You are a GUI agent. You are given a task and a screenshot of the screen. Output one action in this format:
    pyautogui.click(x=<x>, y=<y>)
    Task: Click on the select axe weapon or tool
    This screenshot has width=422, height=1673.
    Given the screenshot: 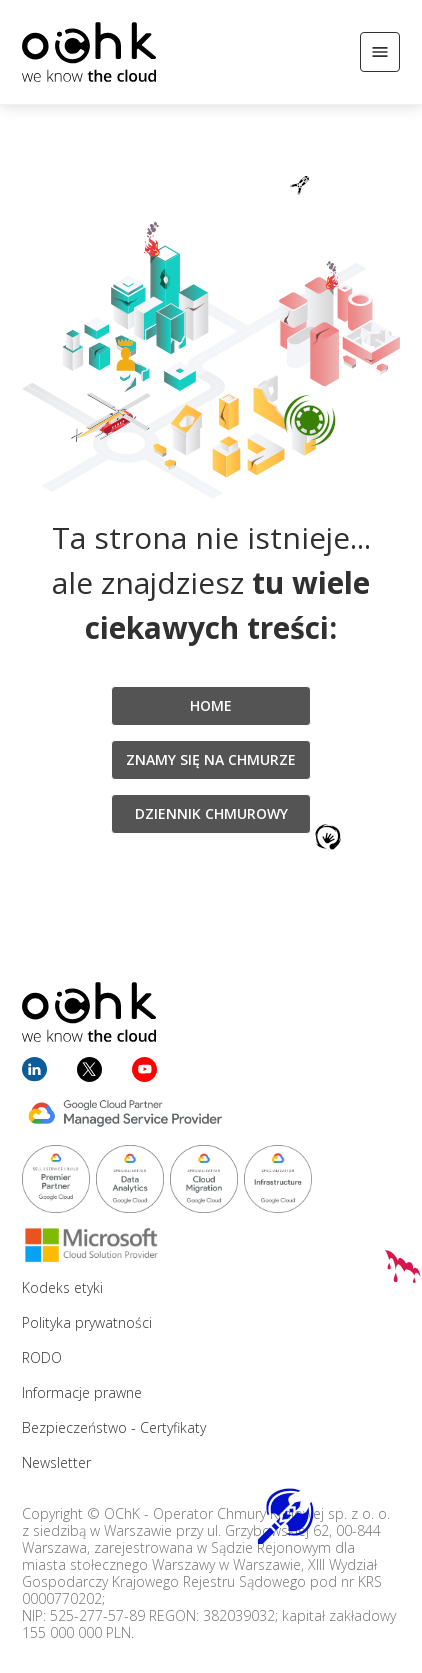 What is the action you would take?
    pyautogui.click(x=286, y=1515)
    